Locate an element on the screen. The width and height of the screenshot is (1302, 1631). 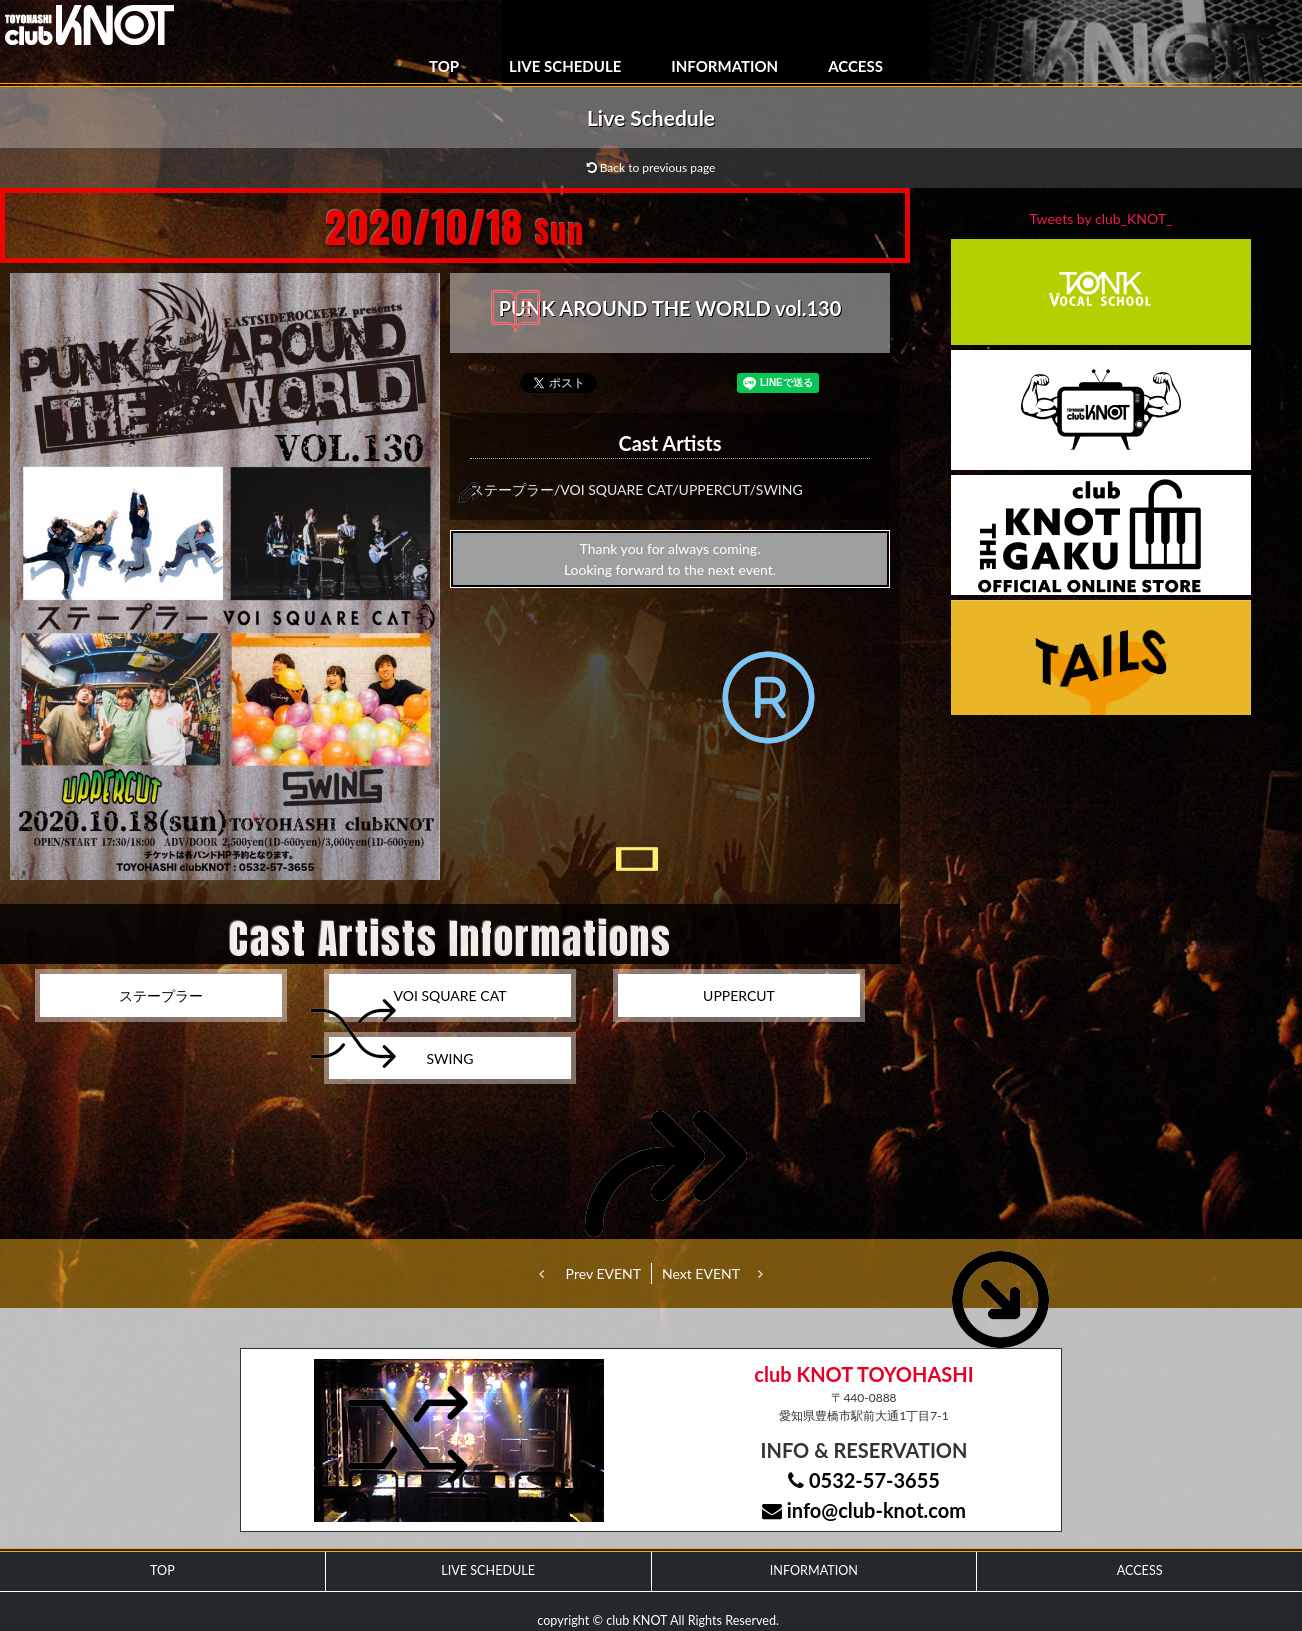
navigate to the next item or section is located at coordinates (1000, 1299).